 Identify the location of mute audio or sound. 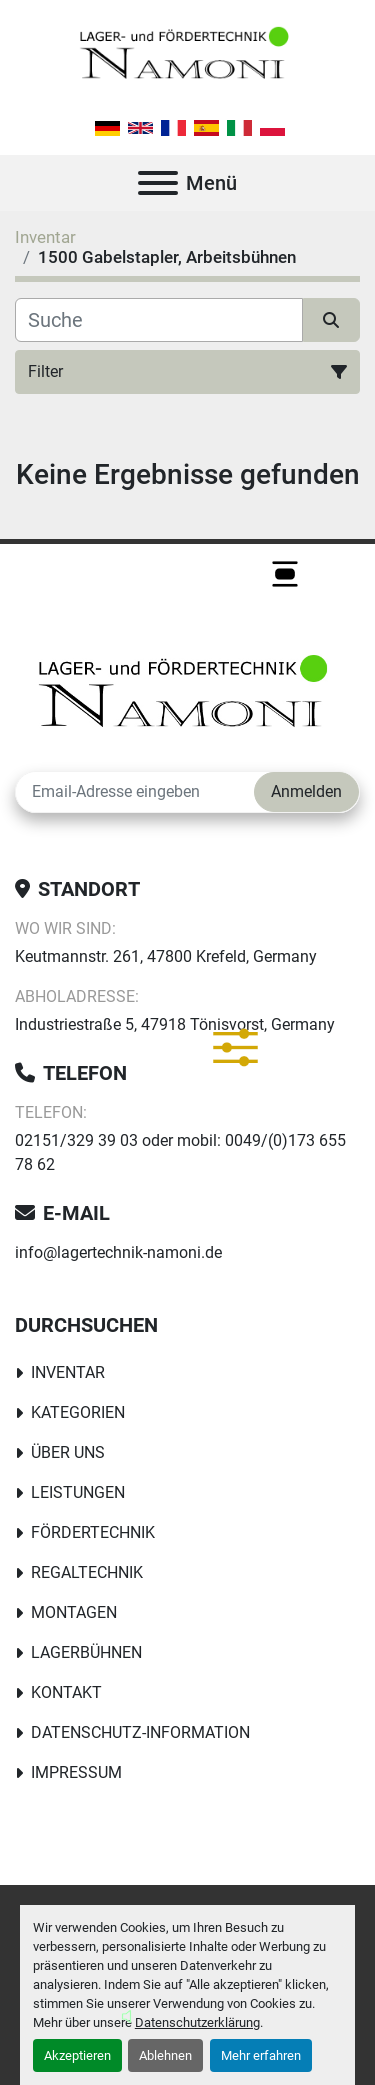
(126, 2016).